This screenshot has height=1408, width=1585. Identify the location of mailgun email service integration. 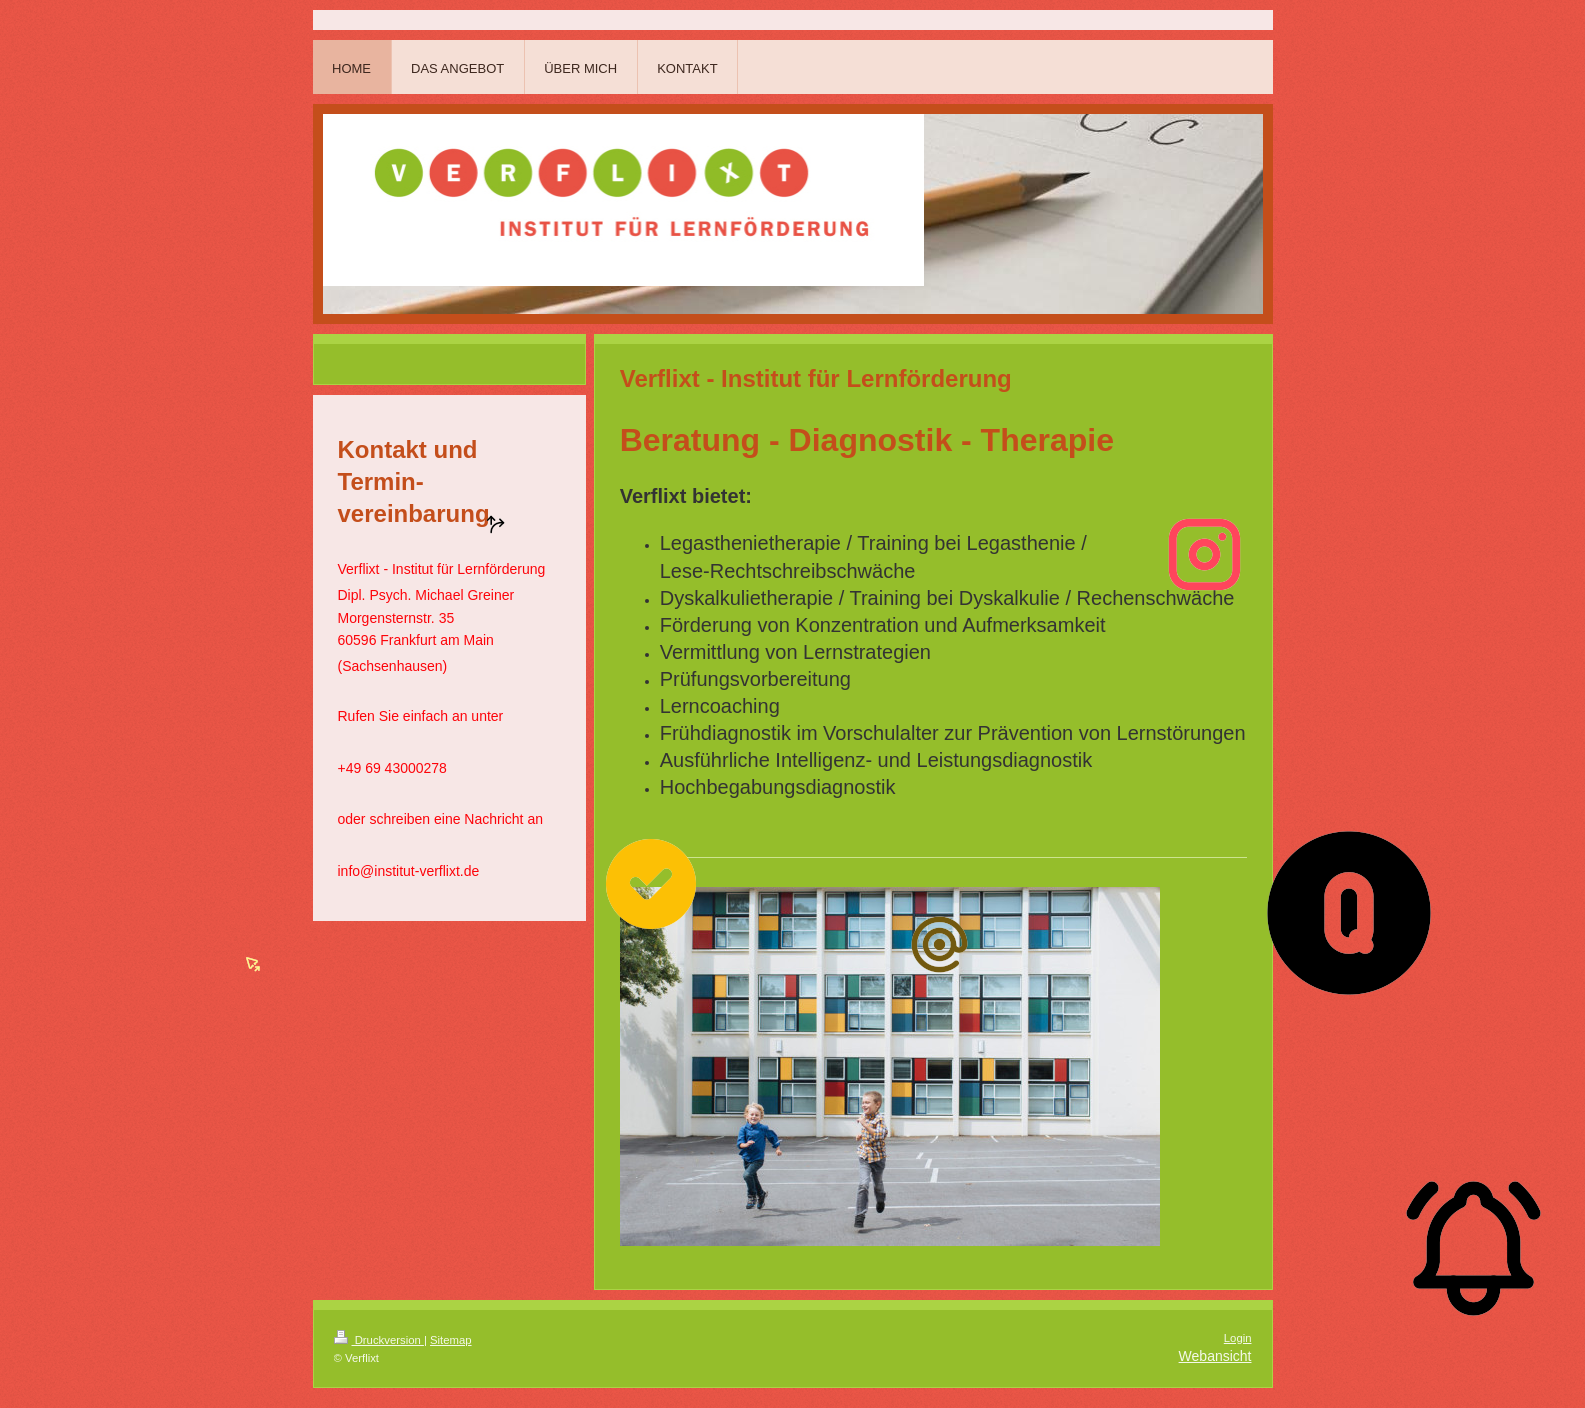
(939, 944).